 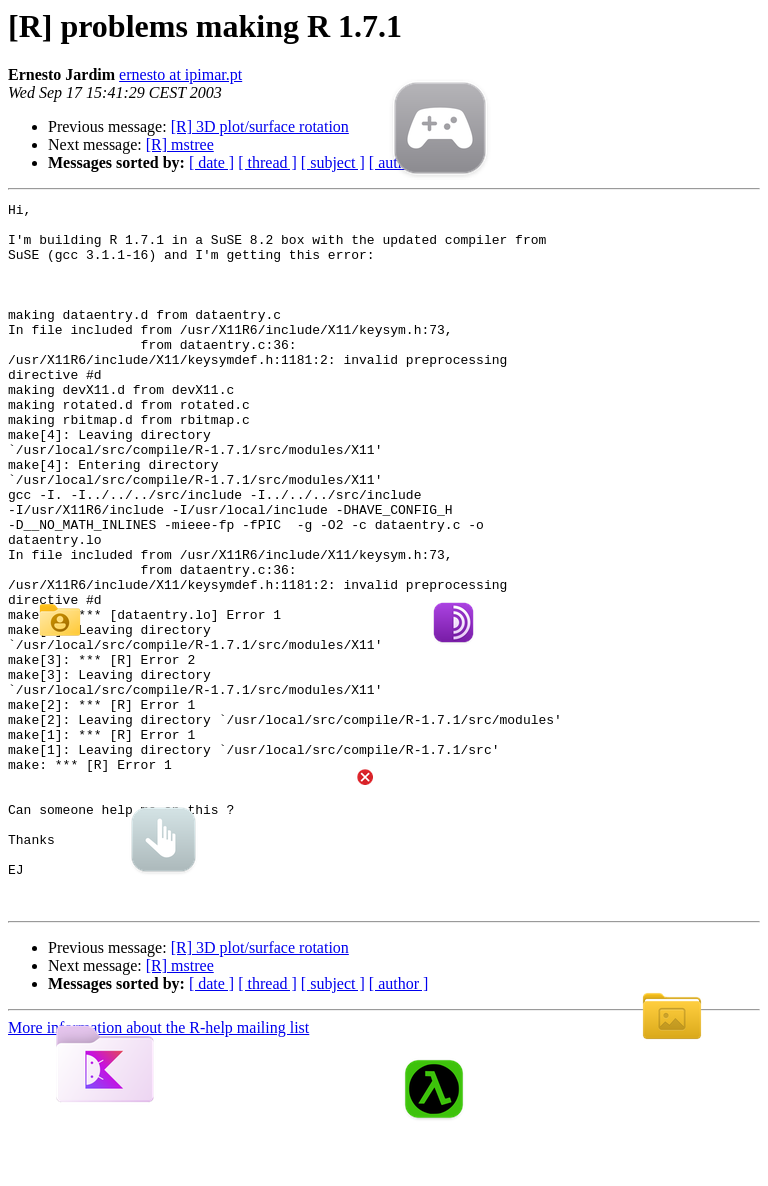 What do you see at coordinates (163, 839) in the screenshot?
I see `open touché app for touch bar customization` at bounding box center [163, 839].